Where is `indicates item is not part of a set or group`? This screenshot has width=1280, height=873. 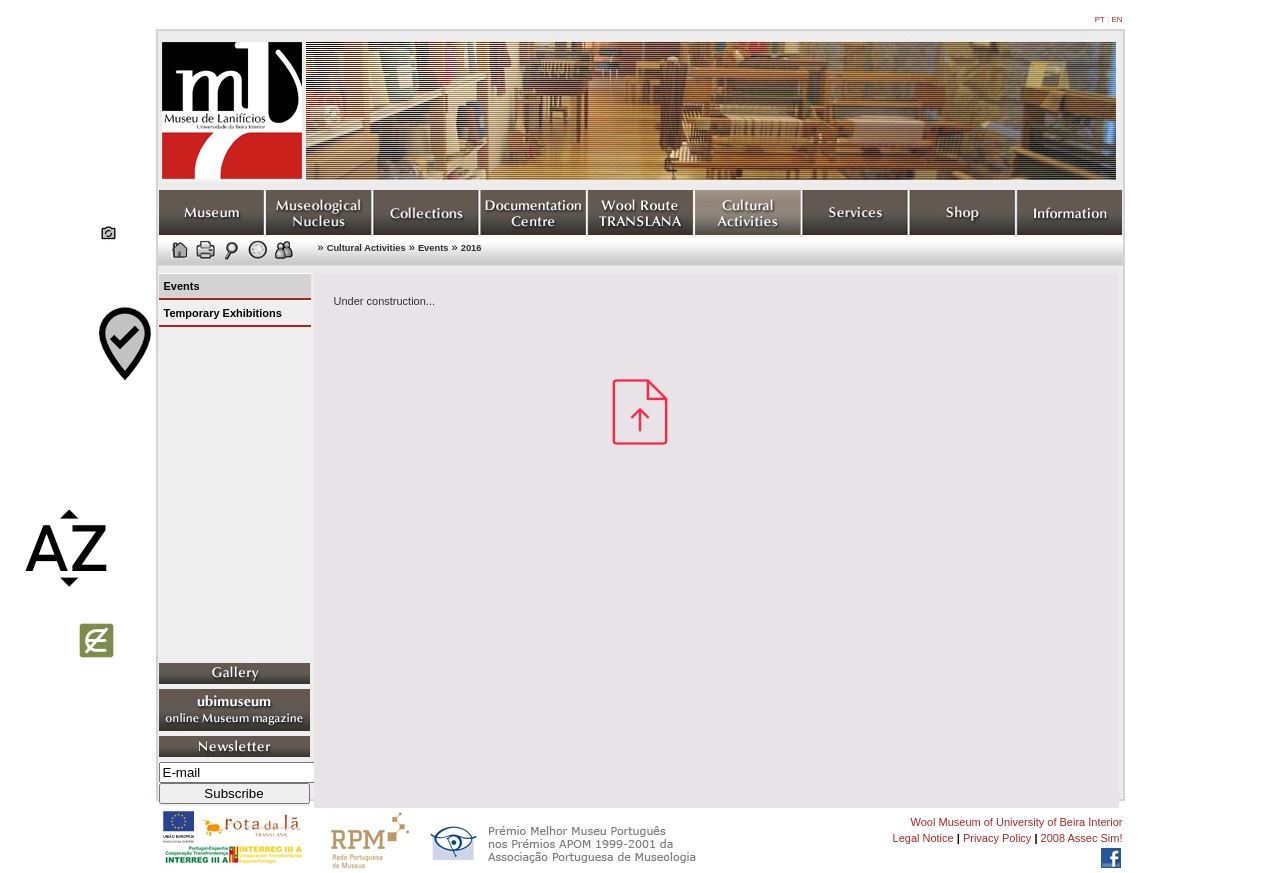 indicates item is not part of a set or group is located at coordinates (96, 640).